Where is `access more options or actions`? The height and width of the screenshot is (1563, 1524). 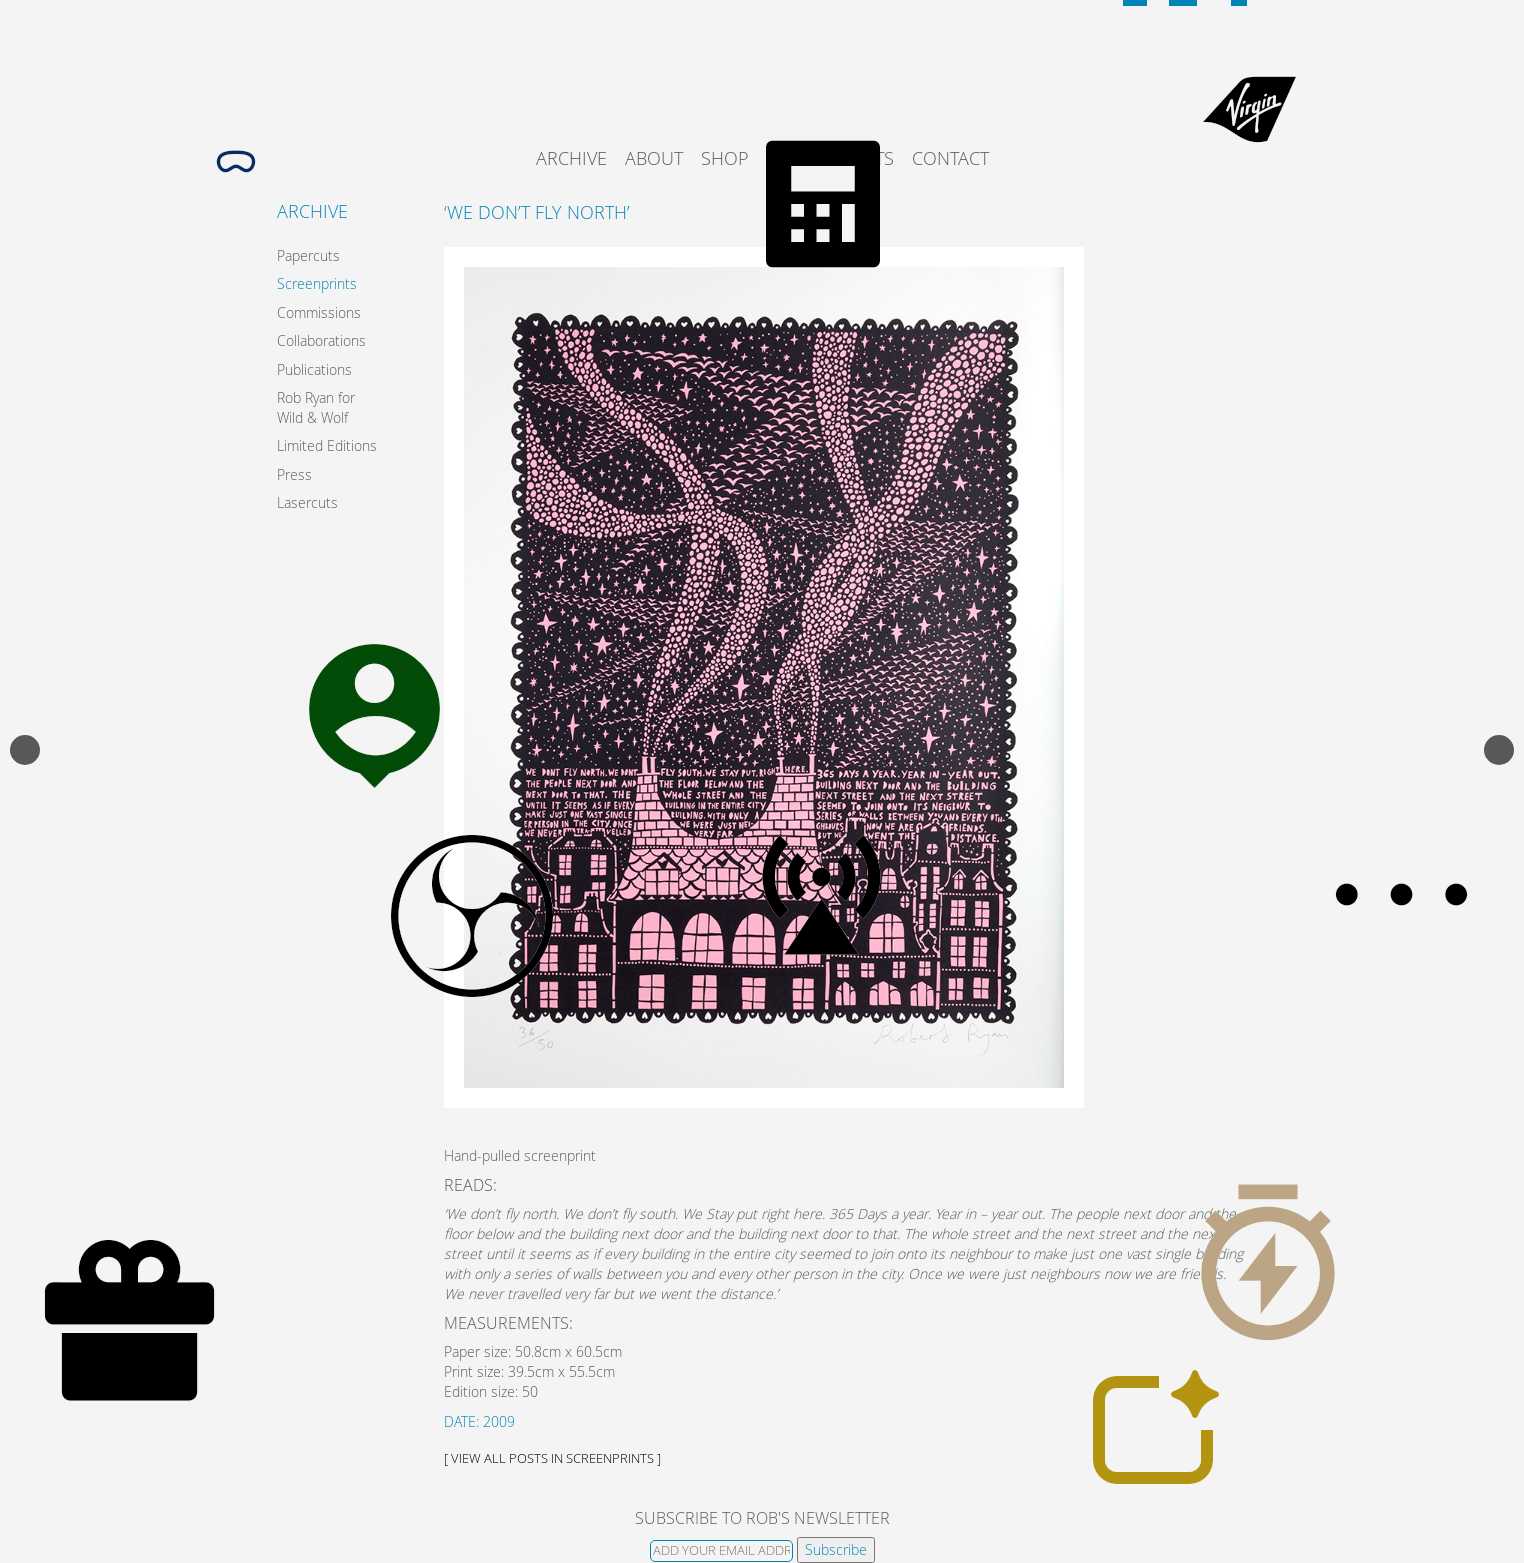 access more options or actions is located at coordinates (1401, 894).